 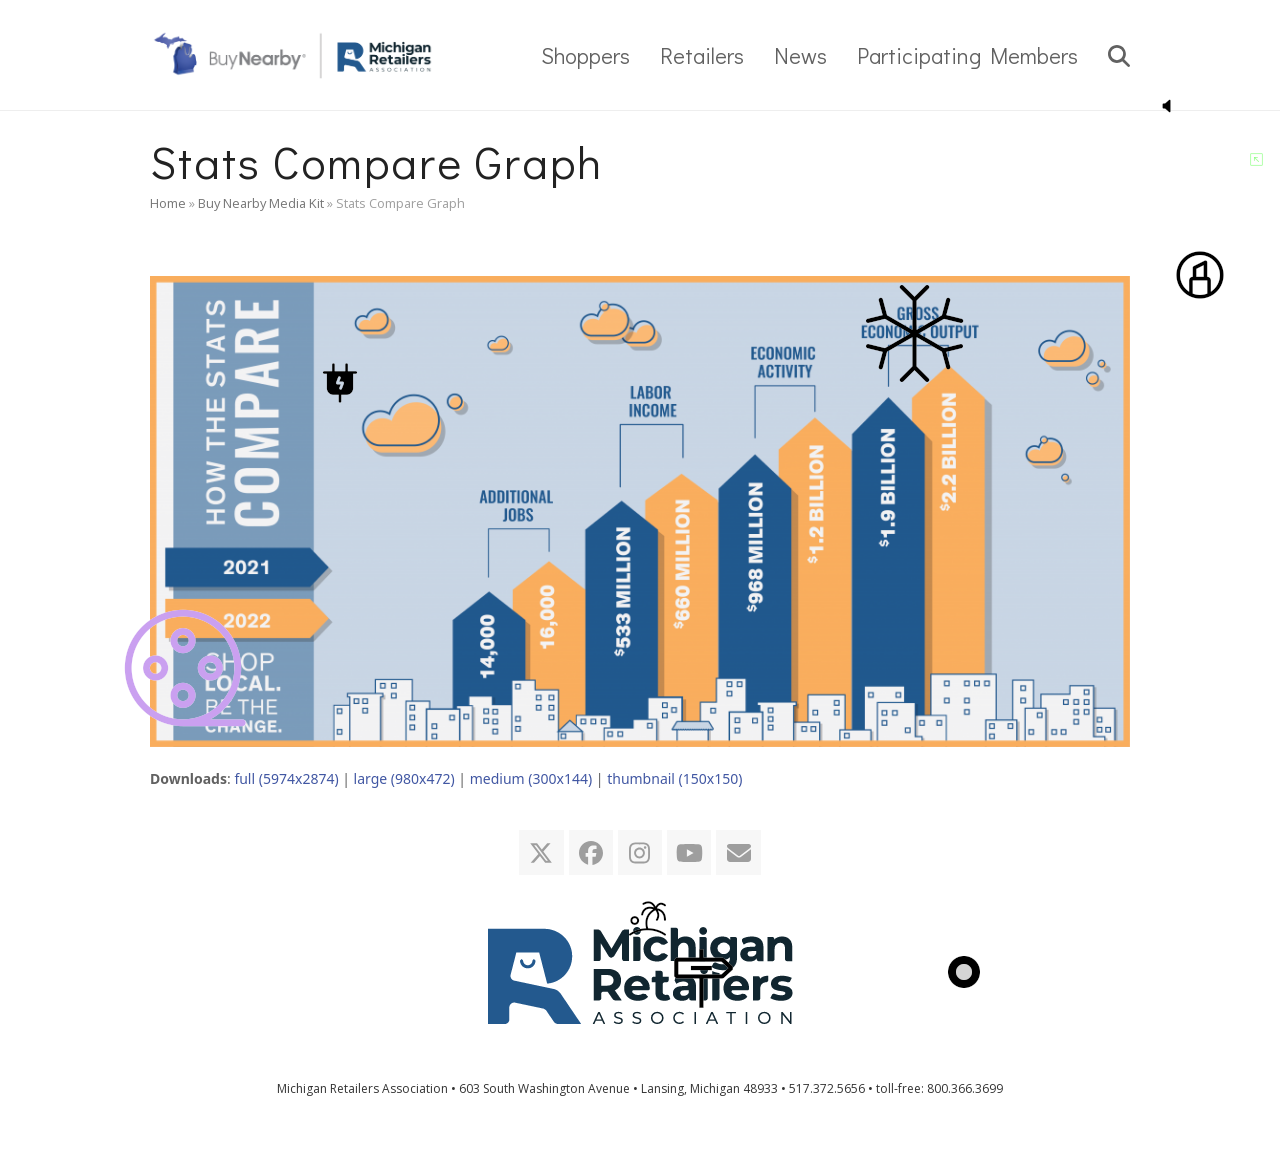 I want to click on activate cooling or air conditioning mode, so click(x=914, y=333).